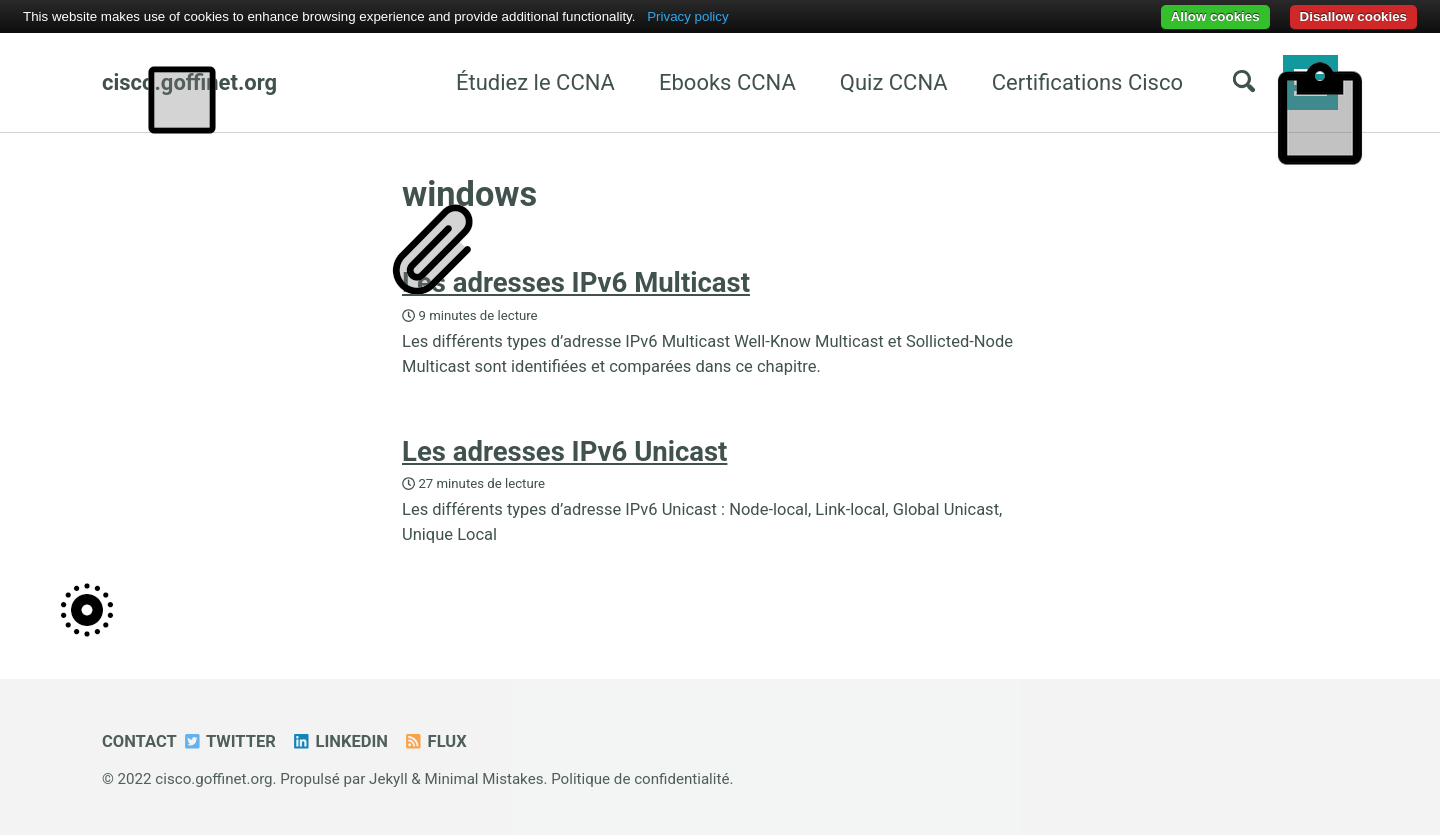  What do you see at coordinates (1320, 118) in the screenshot?
I see `paste content from clipboard` at bounding box center [1320, 118].